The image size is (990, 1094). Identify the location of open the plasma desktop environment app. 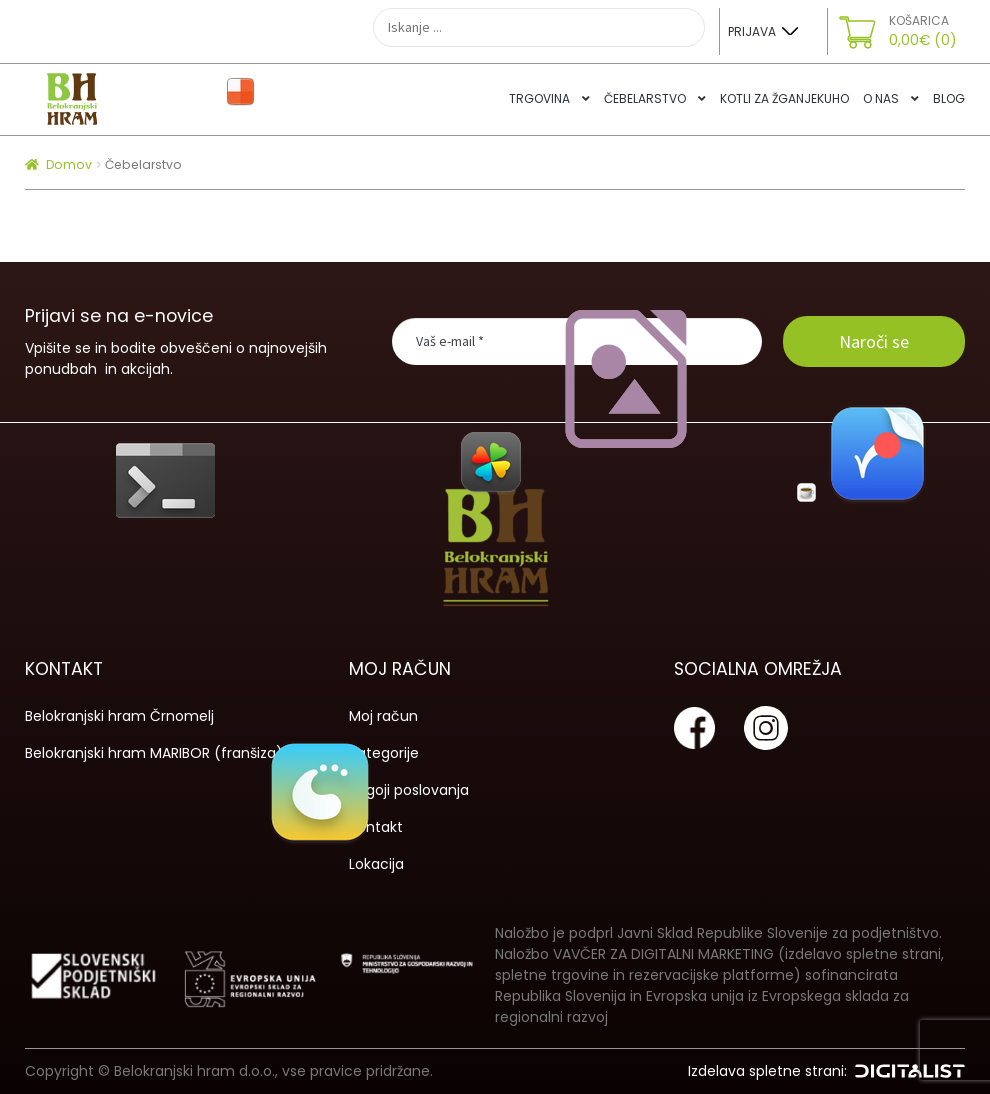
(320, 792).